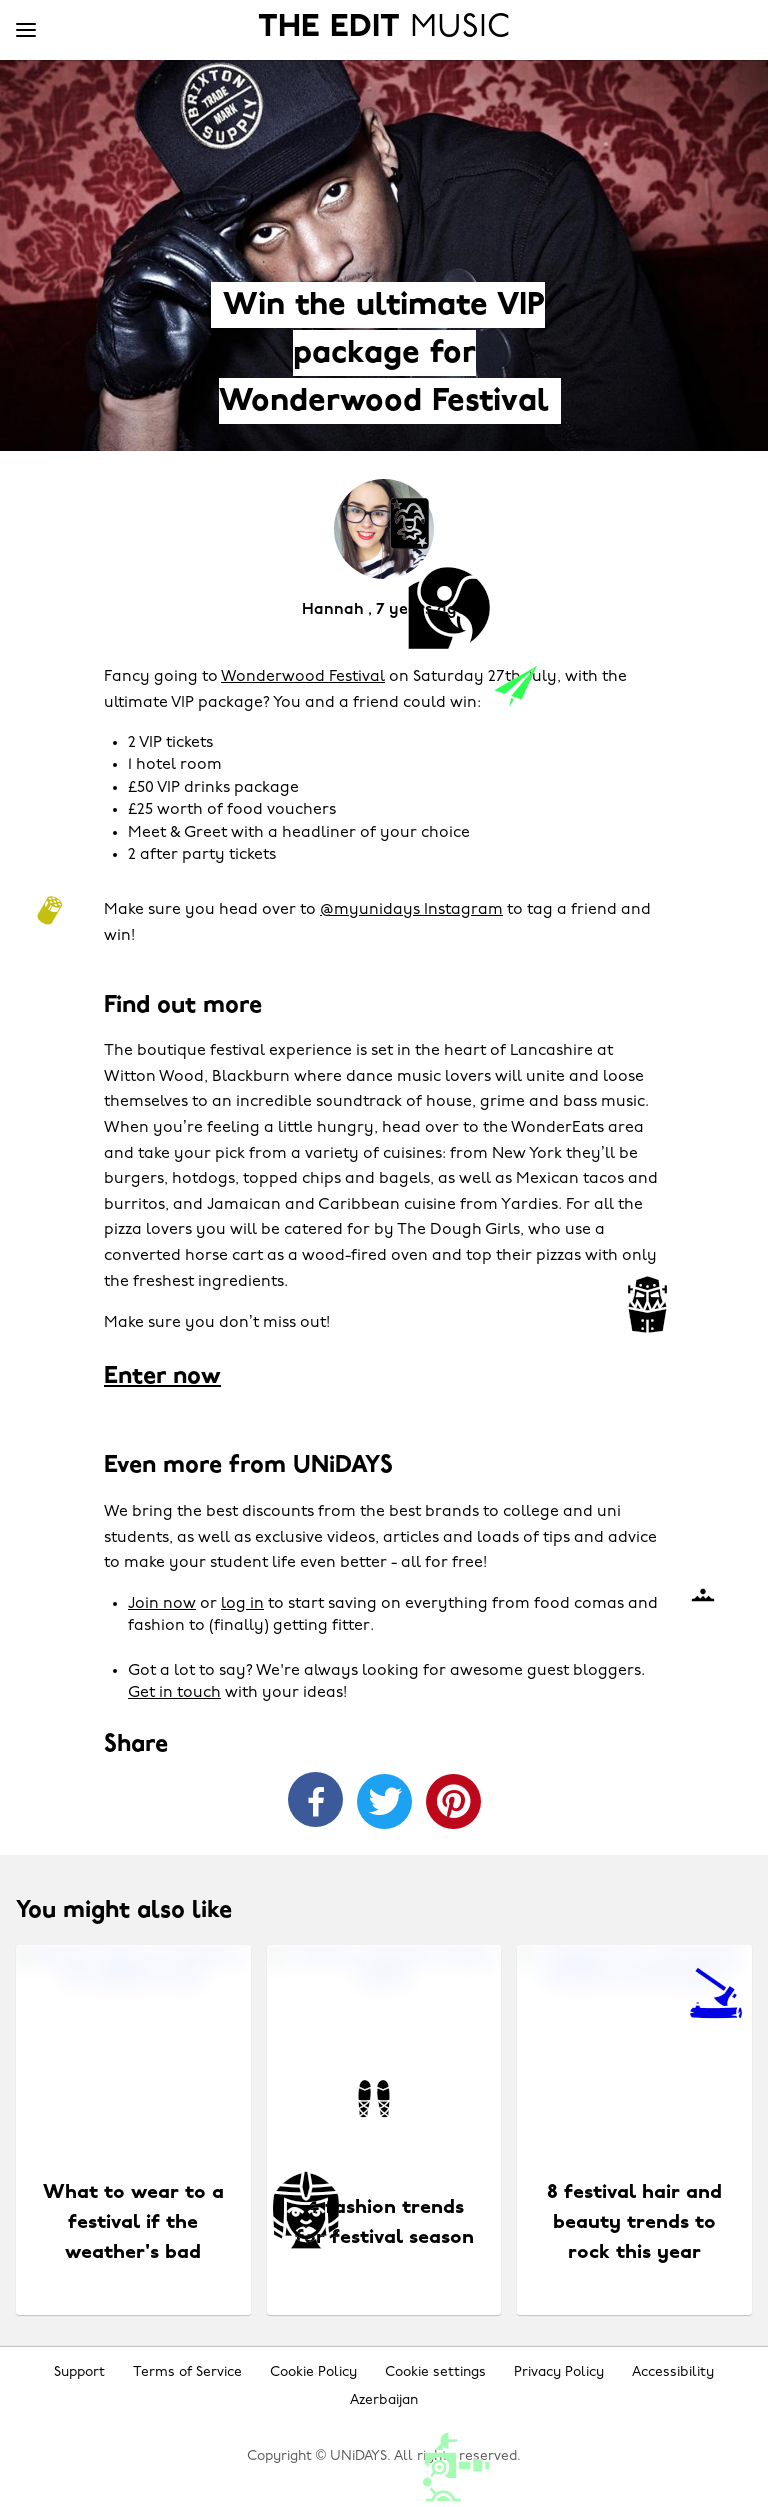  Describe the element at coordinates (647, 1304) in the screenshot. I see `select metal golem character or unit` at that location.